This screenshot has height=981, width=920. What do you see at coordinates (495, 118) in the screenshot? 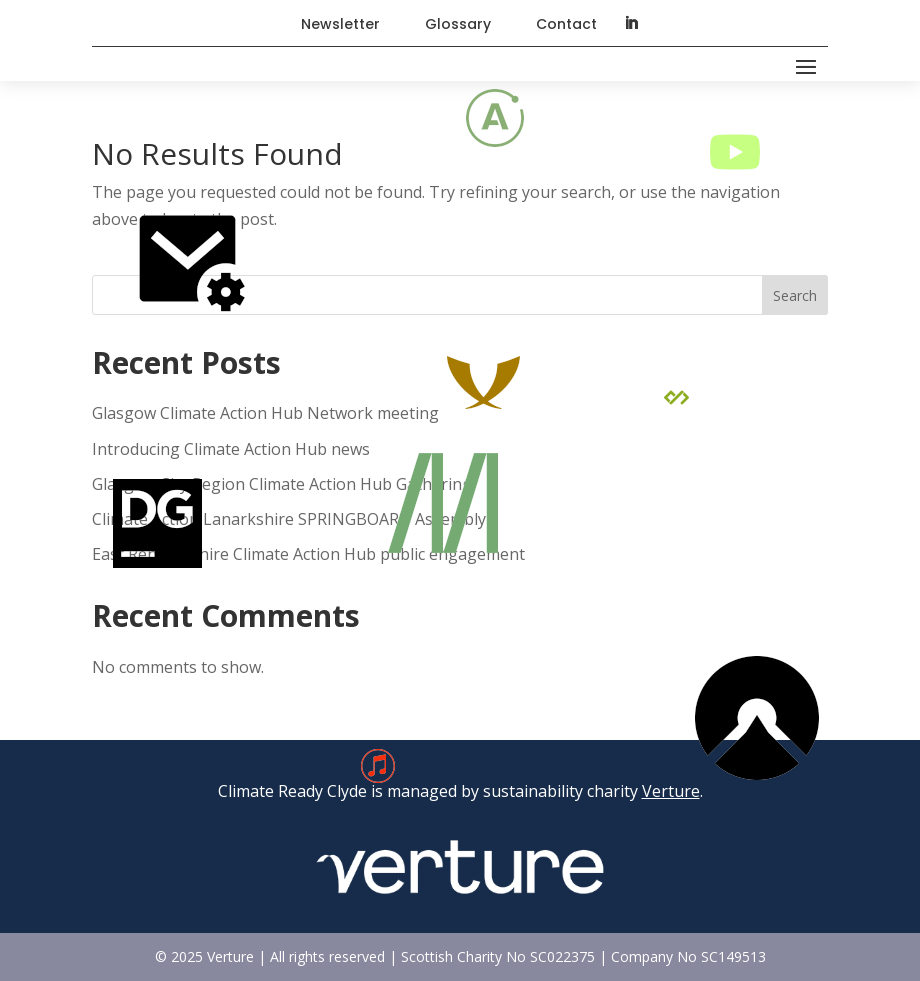
I see `Apollo GraphQL branding or logo` at bounding box center [495, 118].